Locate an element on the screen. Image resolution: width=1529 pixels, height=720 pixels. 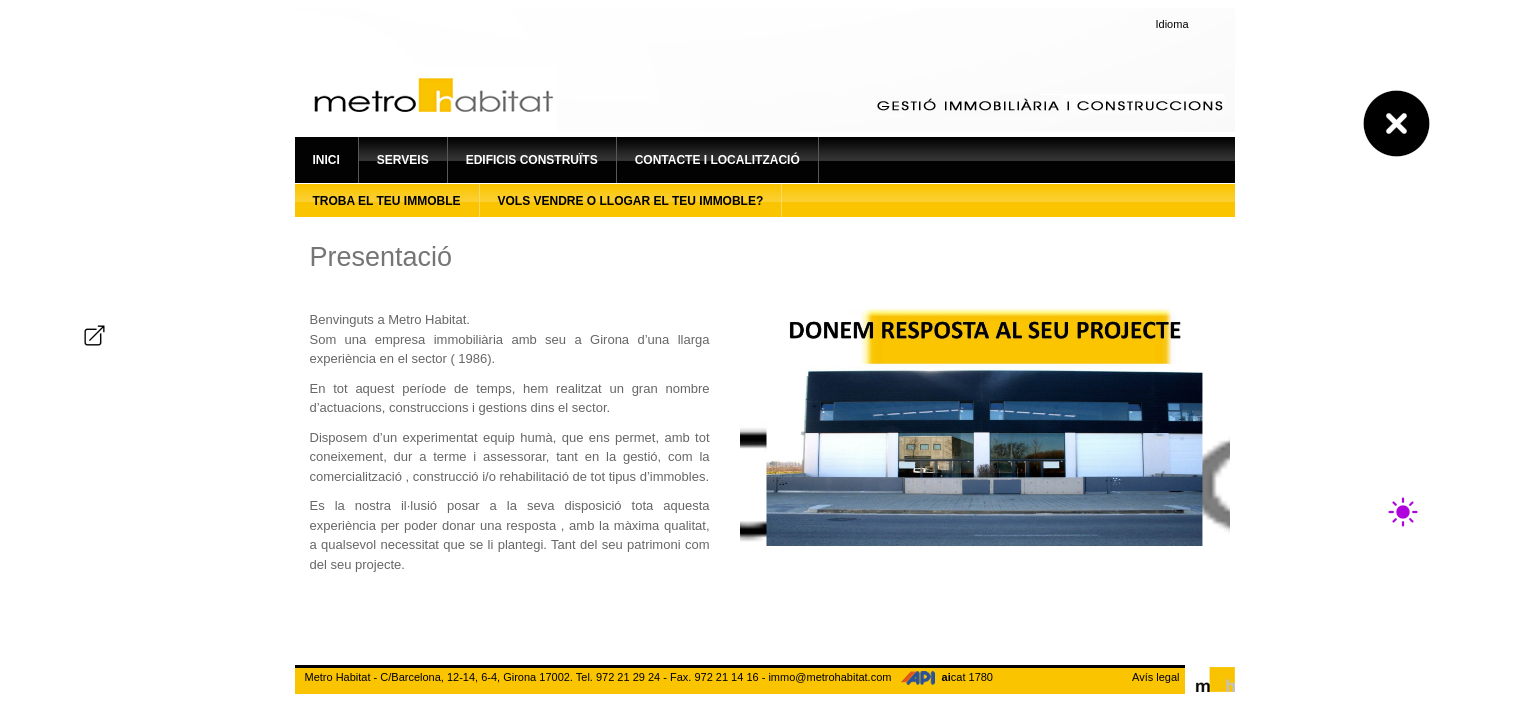
close or dismiss a dialog is located at coordinates (1396, 123).